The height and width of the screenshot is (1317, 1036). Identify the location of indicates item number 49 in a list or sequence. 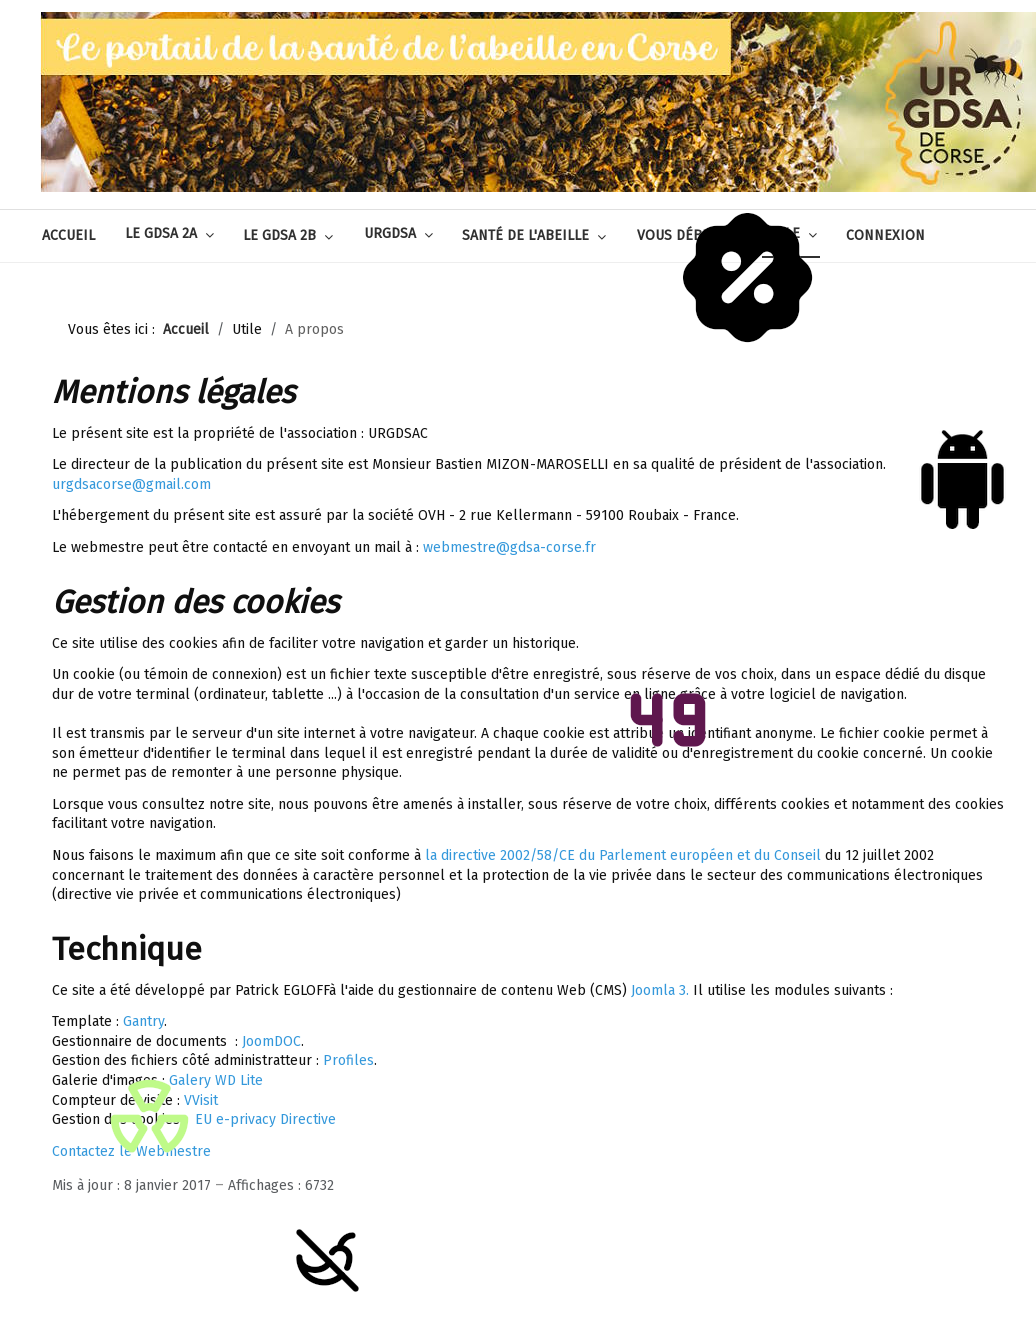
(668, 720).